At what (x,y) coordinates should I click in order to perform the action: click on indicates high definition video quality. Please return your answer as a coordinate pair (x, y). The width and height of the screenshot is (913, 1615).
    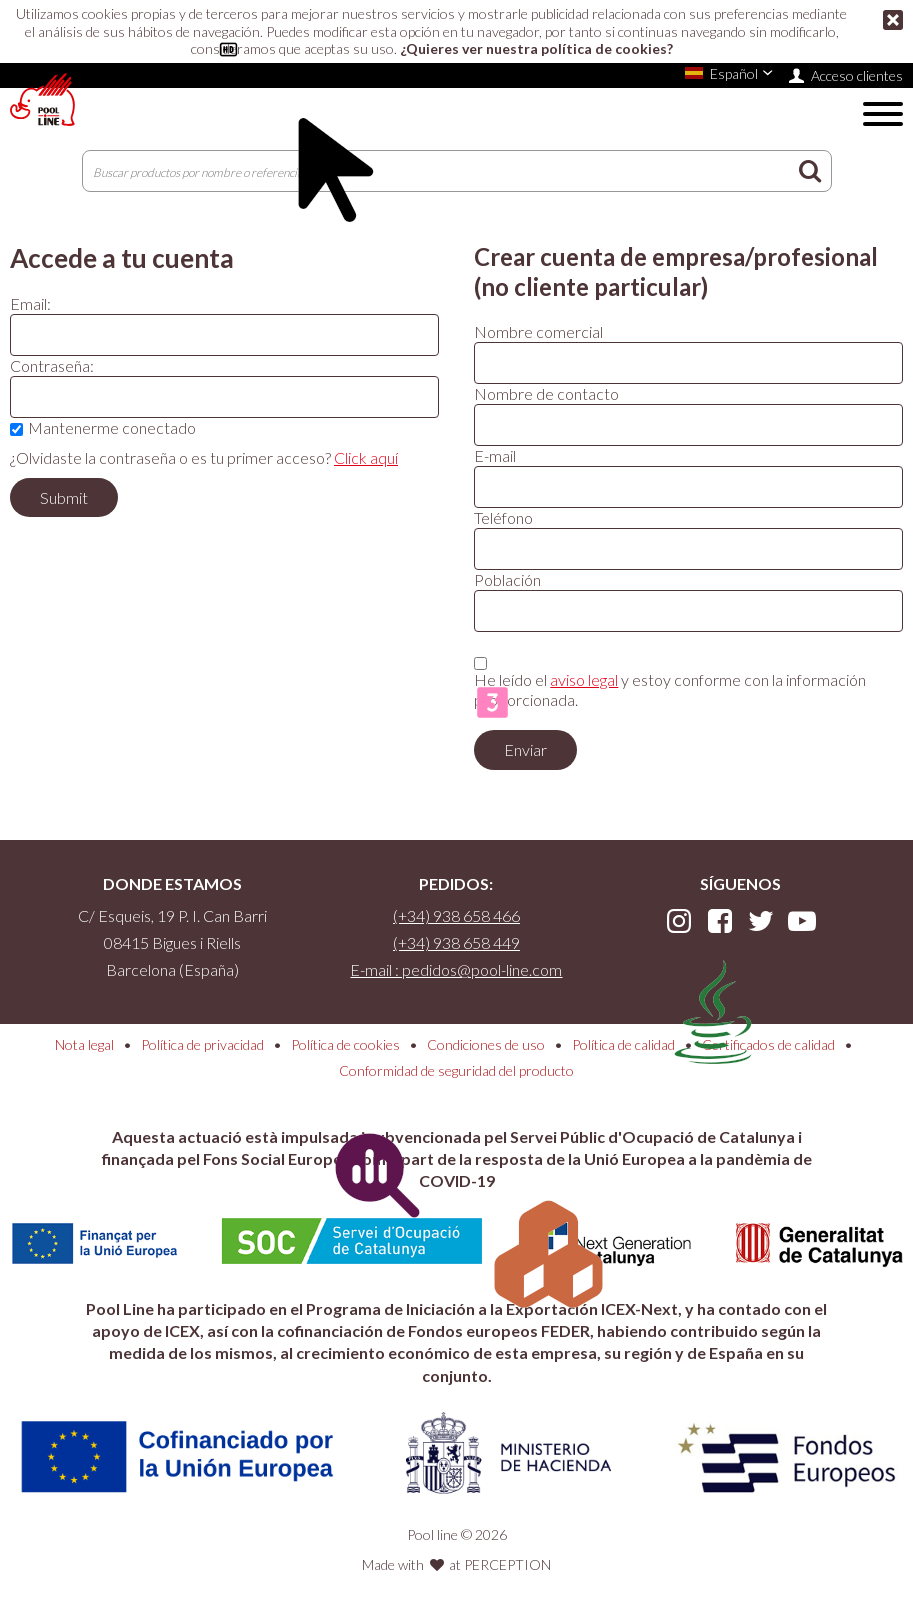
    Looking at the image, I should click on (228, 49).